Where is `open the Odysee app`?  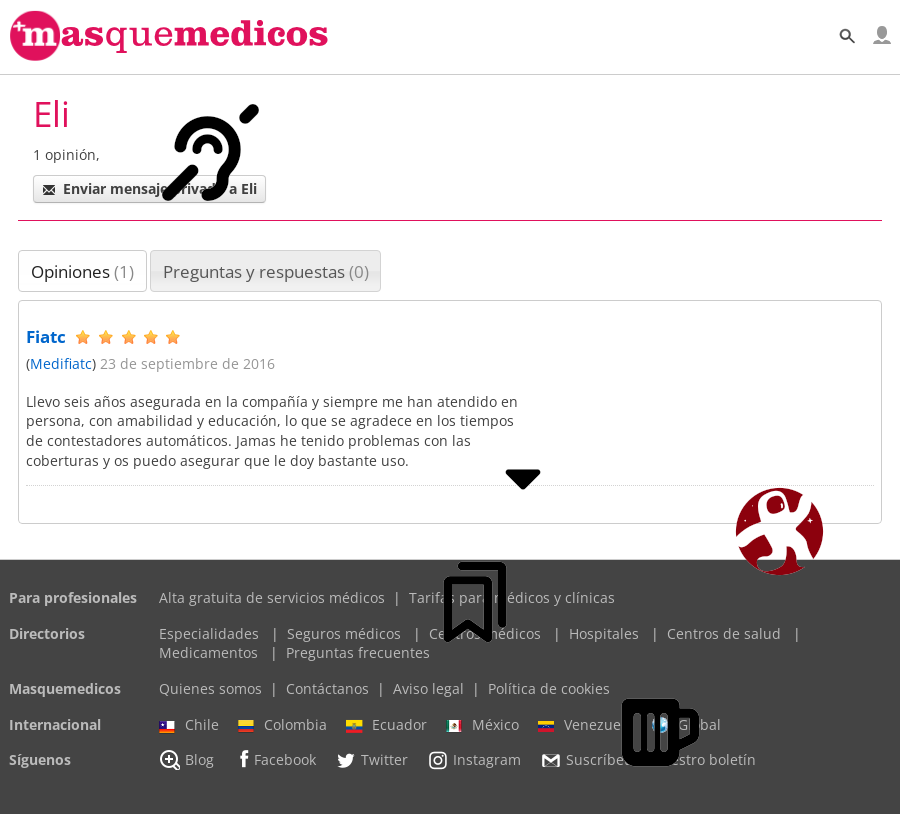 open the Odysee app is located at coordinates (779, 531).